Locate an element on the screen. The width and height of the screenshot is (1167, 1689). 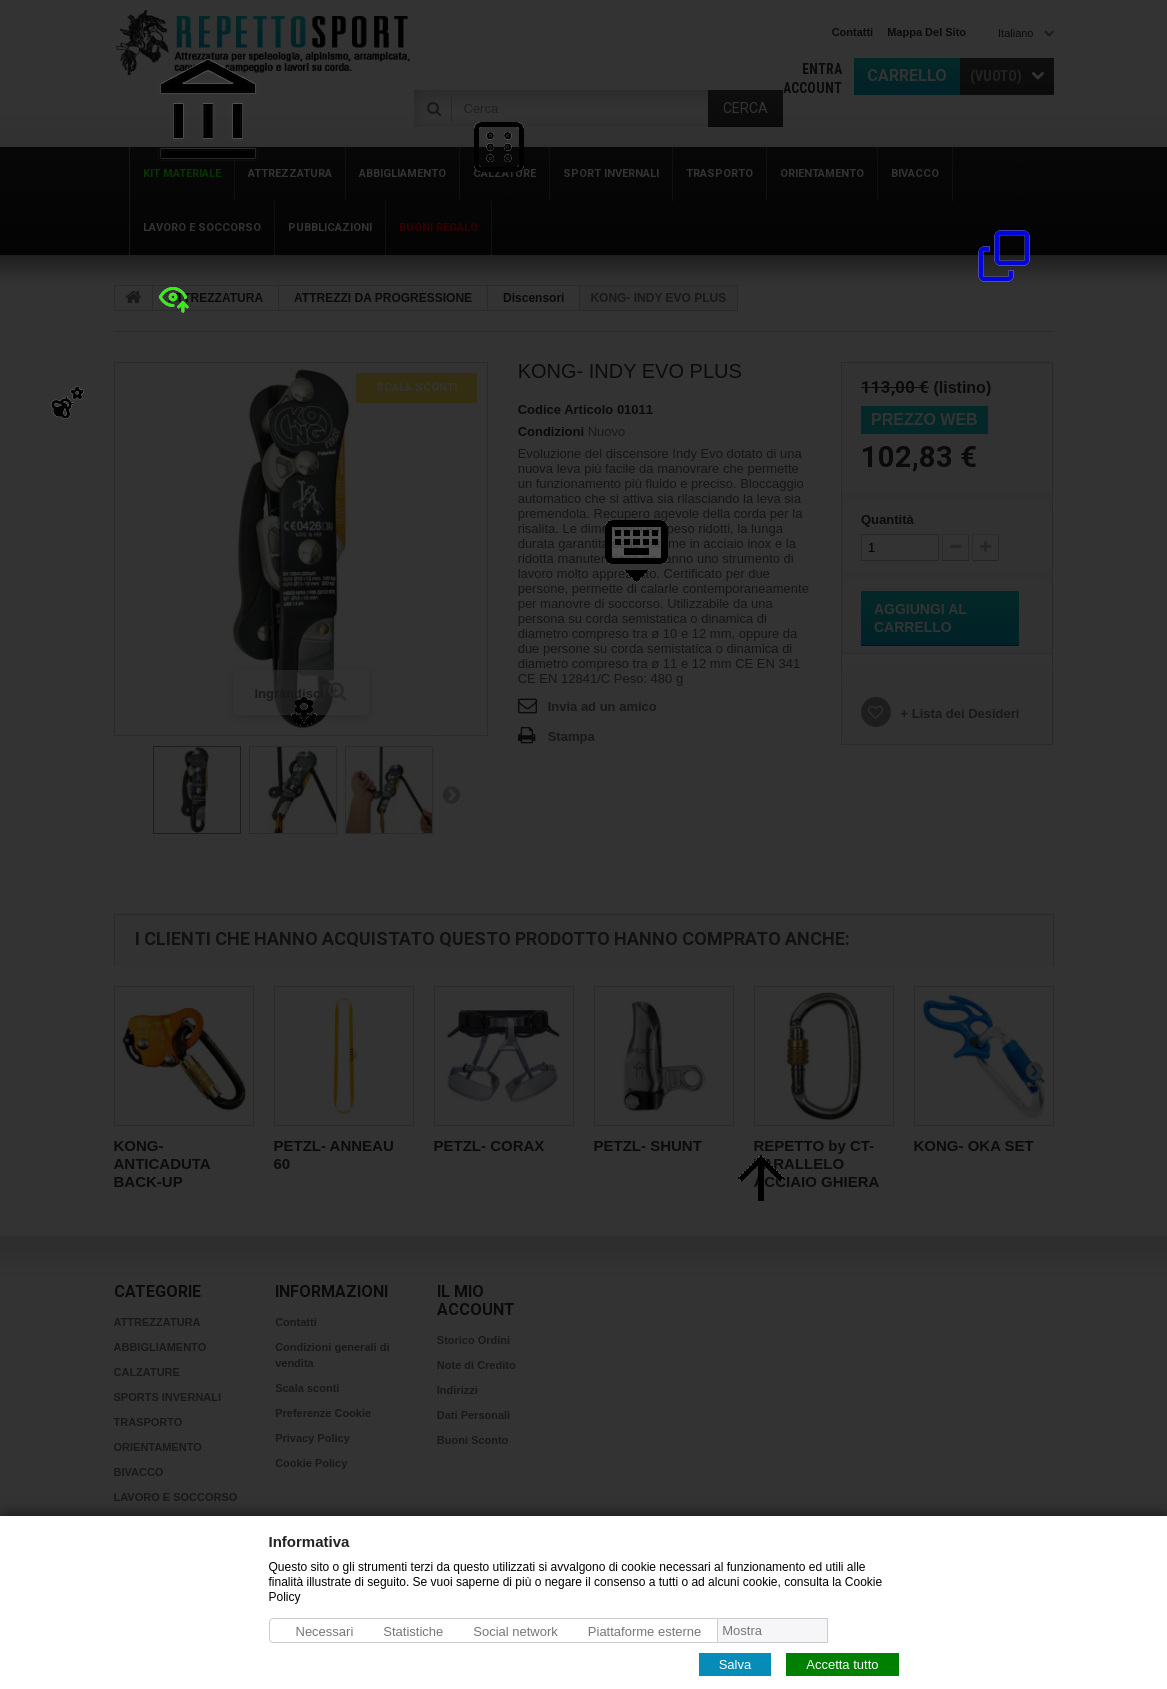
hide the on-screen keyboard is located at coordinates (636, 548).